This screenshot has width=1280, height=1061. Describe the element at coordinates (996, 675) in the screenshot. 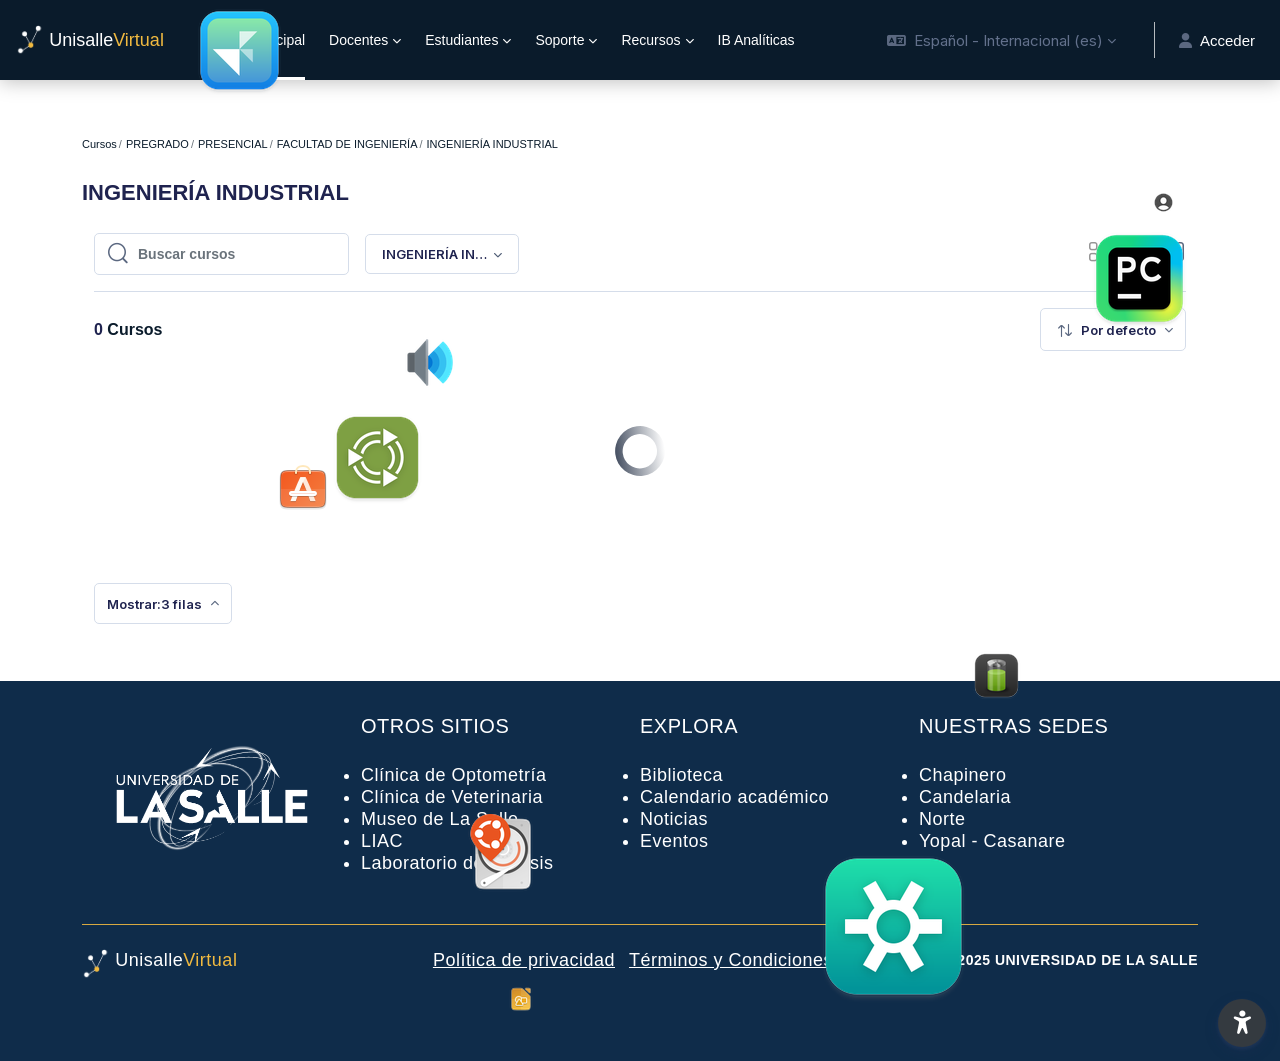

I see `open power management settings` at that location.